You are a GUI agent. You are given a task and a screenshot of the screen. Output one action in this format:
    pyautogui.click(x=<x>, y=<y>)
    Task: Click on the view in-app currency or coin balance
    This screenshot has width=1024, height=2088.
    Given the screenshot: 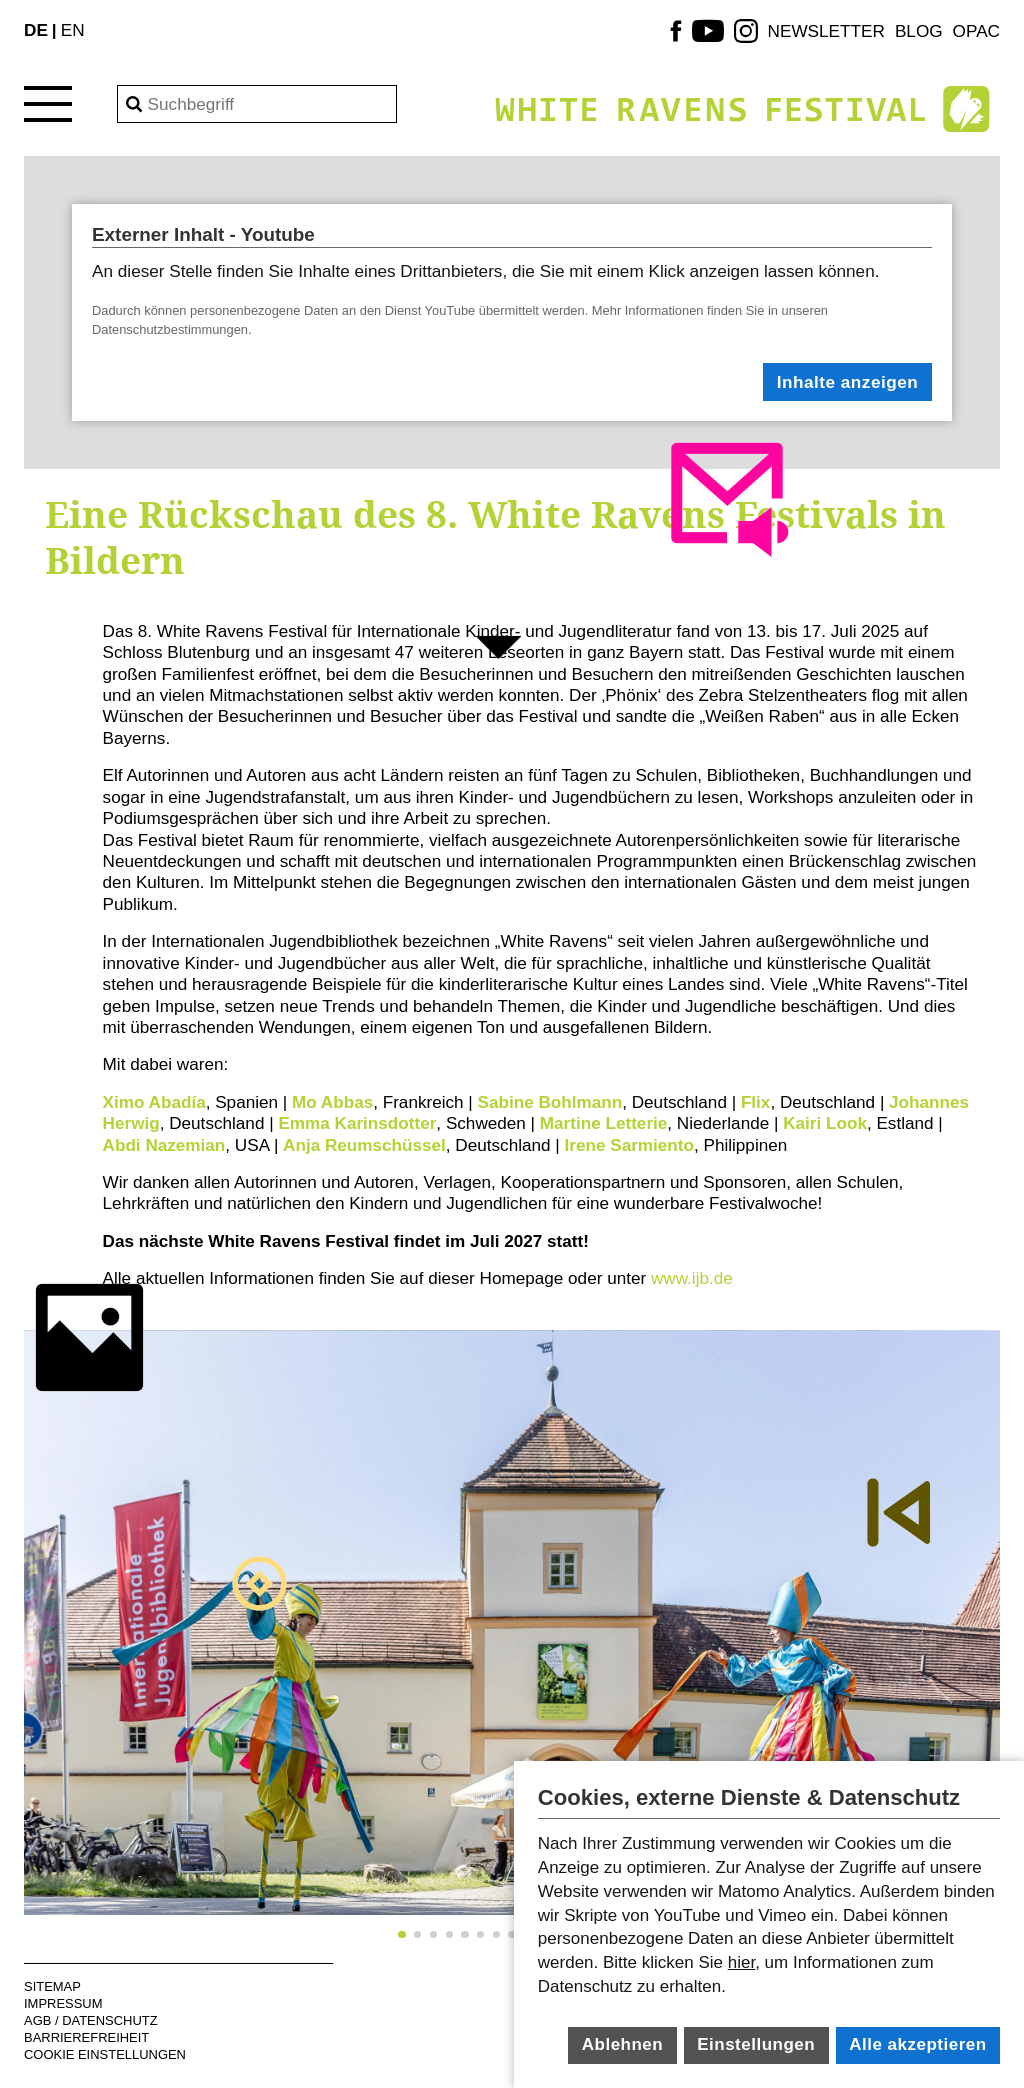 What is the action you would take?
    pyautogui.click(x=259, y=1583)
    